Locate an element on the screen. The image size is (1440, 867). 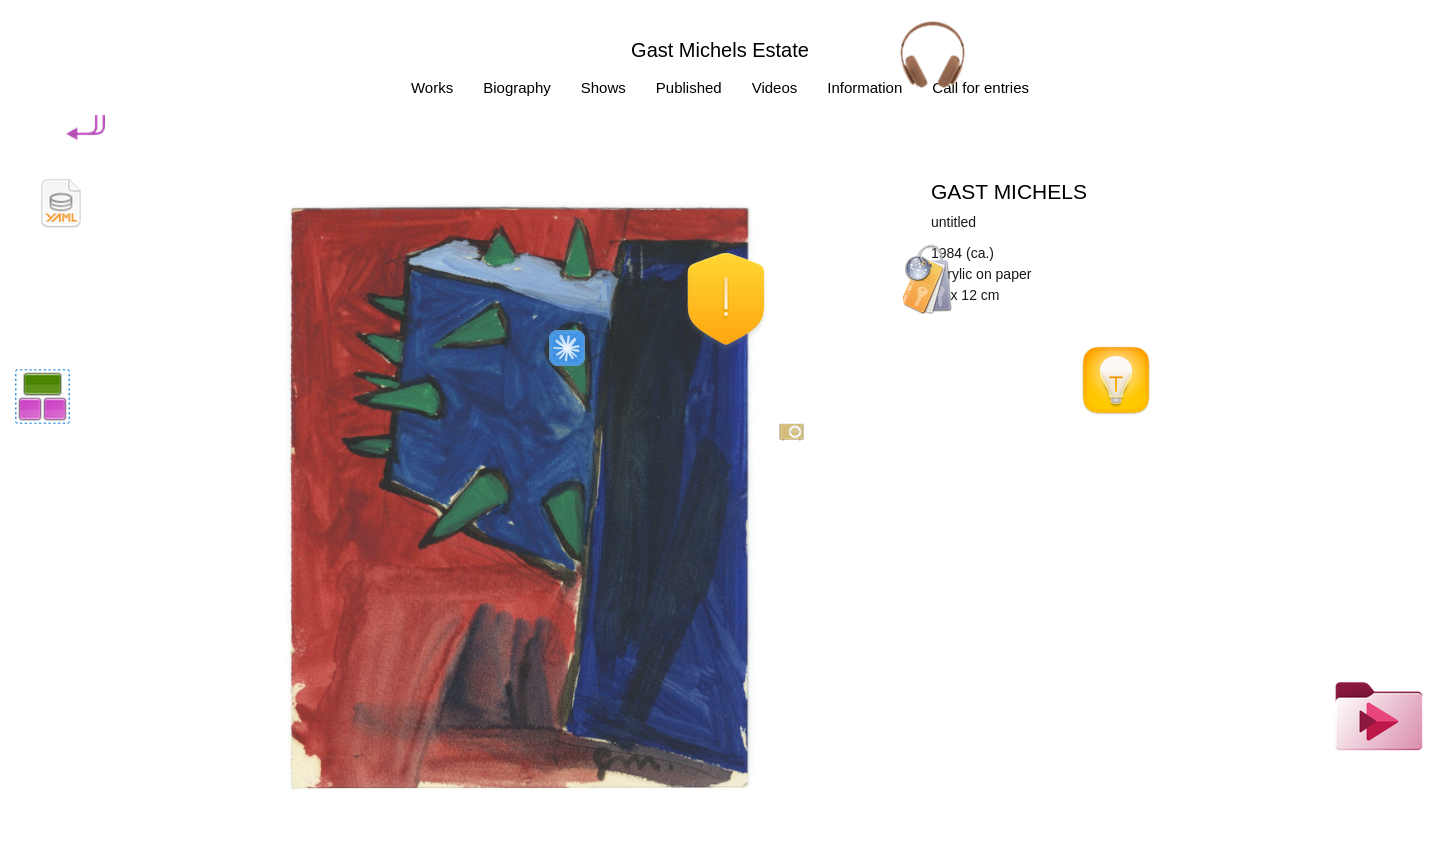
reply to all recipients of an email is located at coordinates (85, 125).